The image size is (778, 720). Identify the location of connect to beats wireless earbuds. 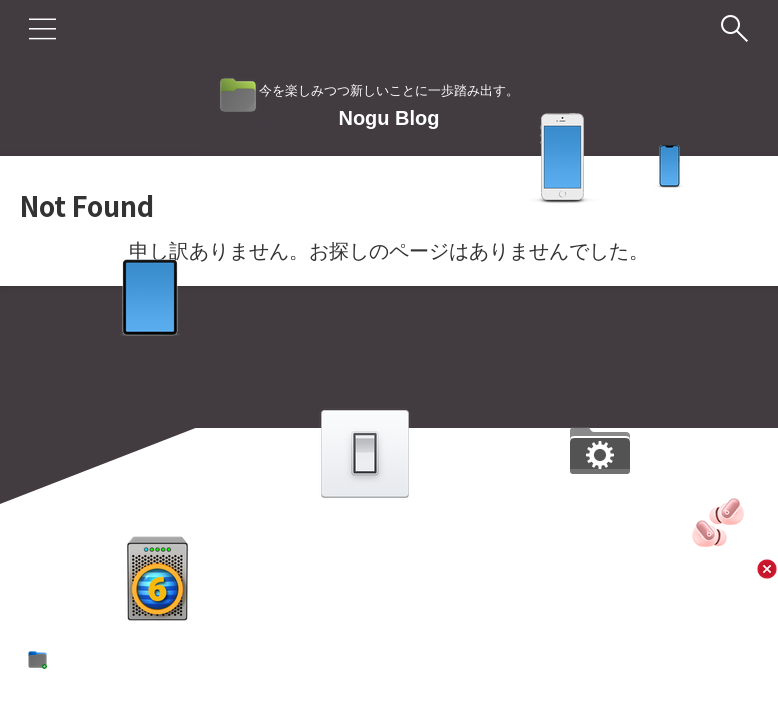
(718, 523).